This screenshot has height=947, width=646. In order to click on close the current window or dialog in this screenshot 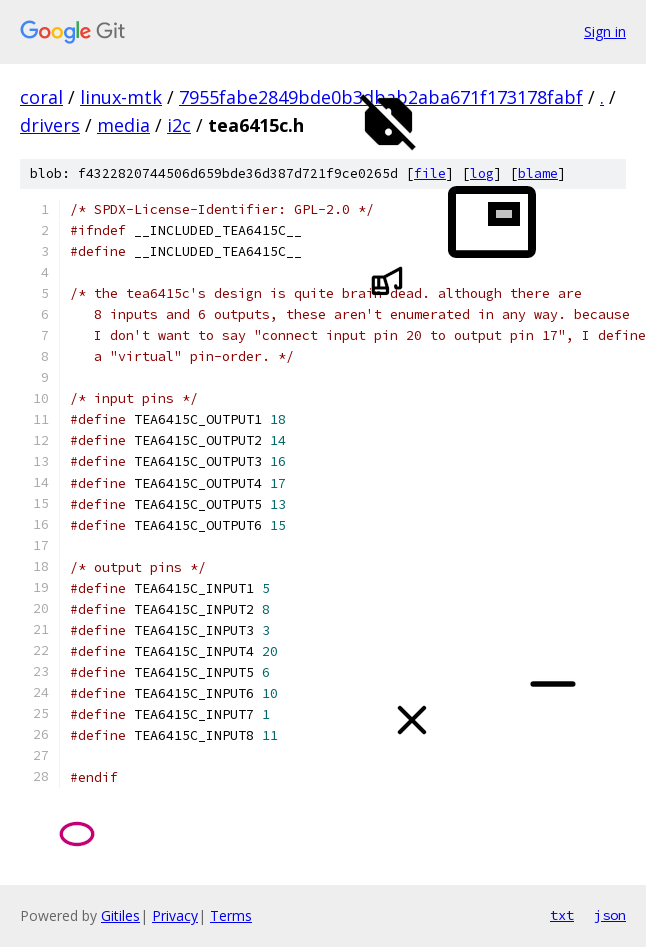, I will do `click(412, 720)`.